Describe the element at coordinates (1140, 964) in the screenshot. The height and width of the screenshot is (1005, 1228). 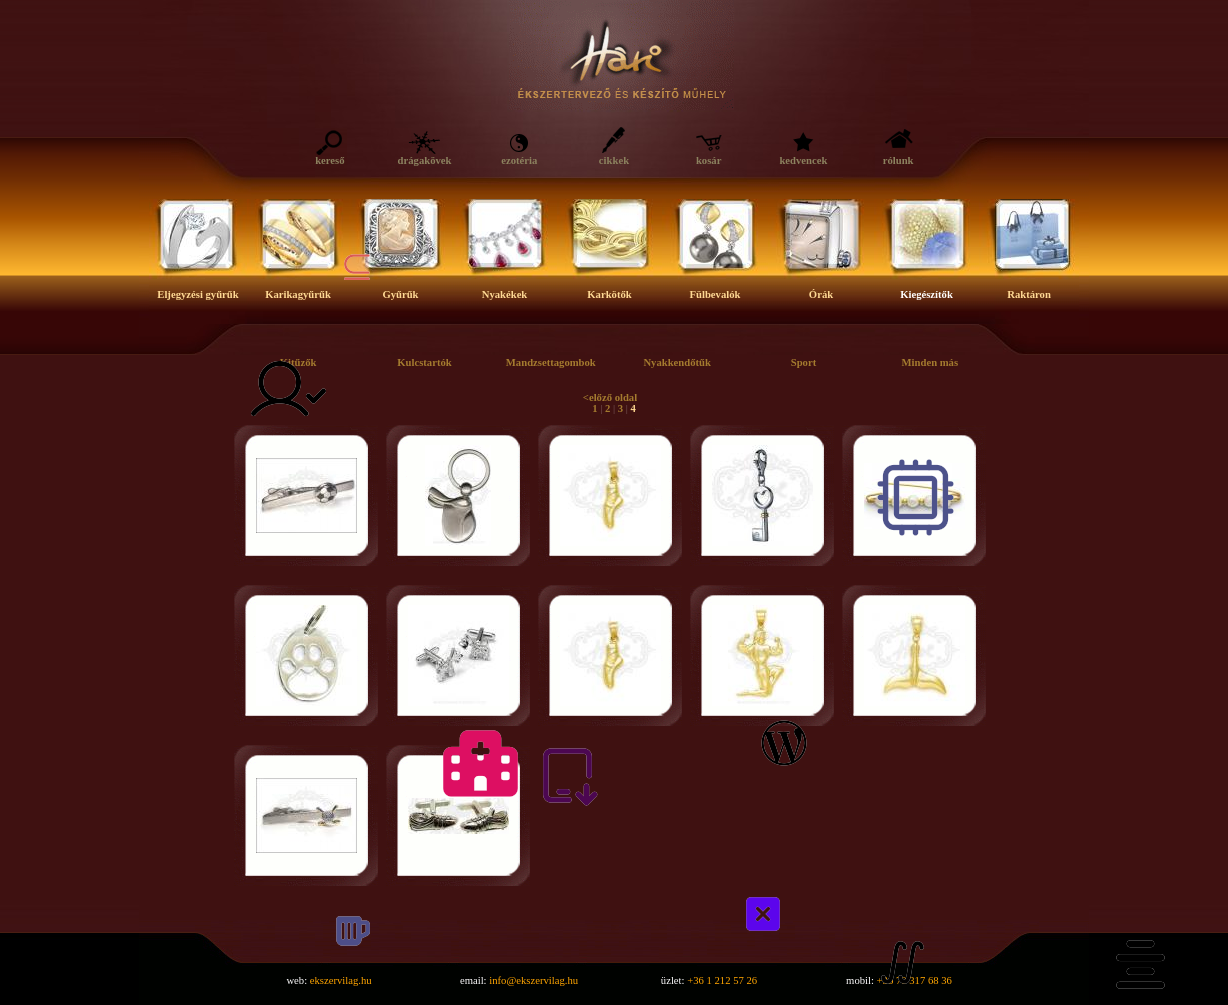
I see `center align text` at that location.